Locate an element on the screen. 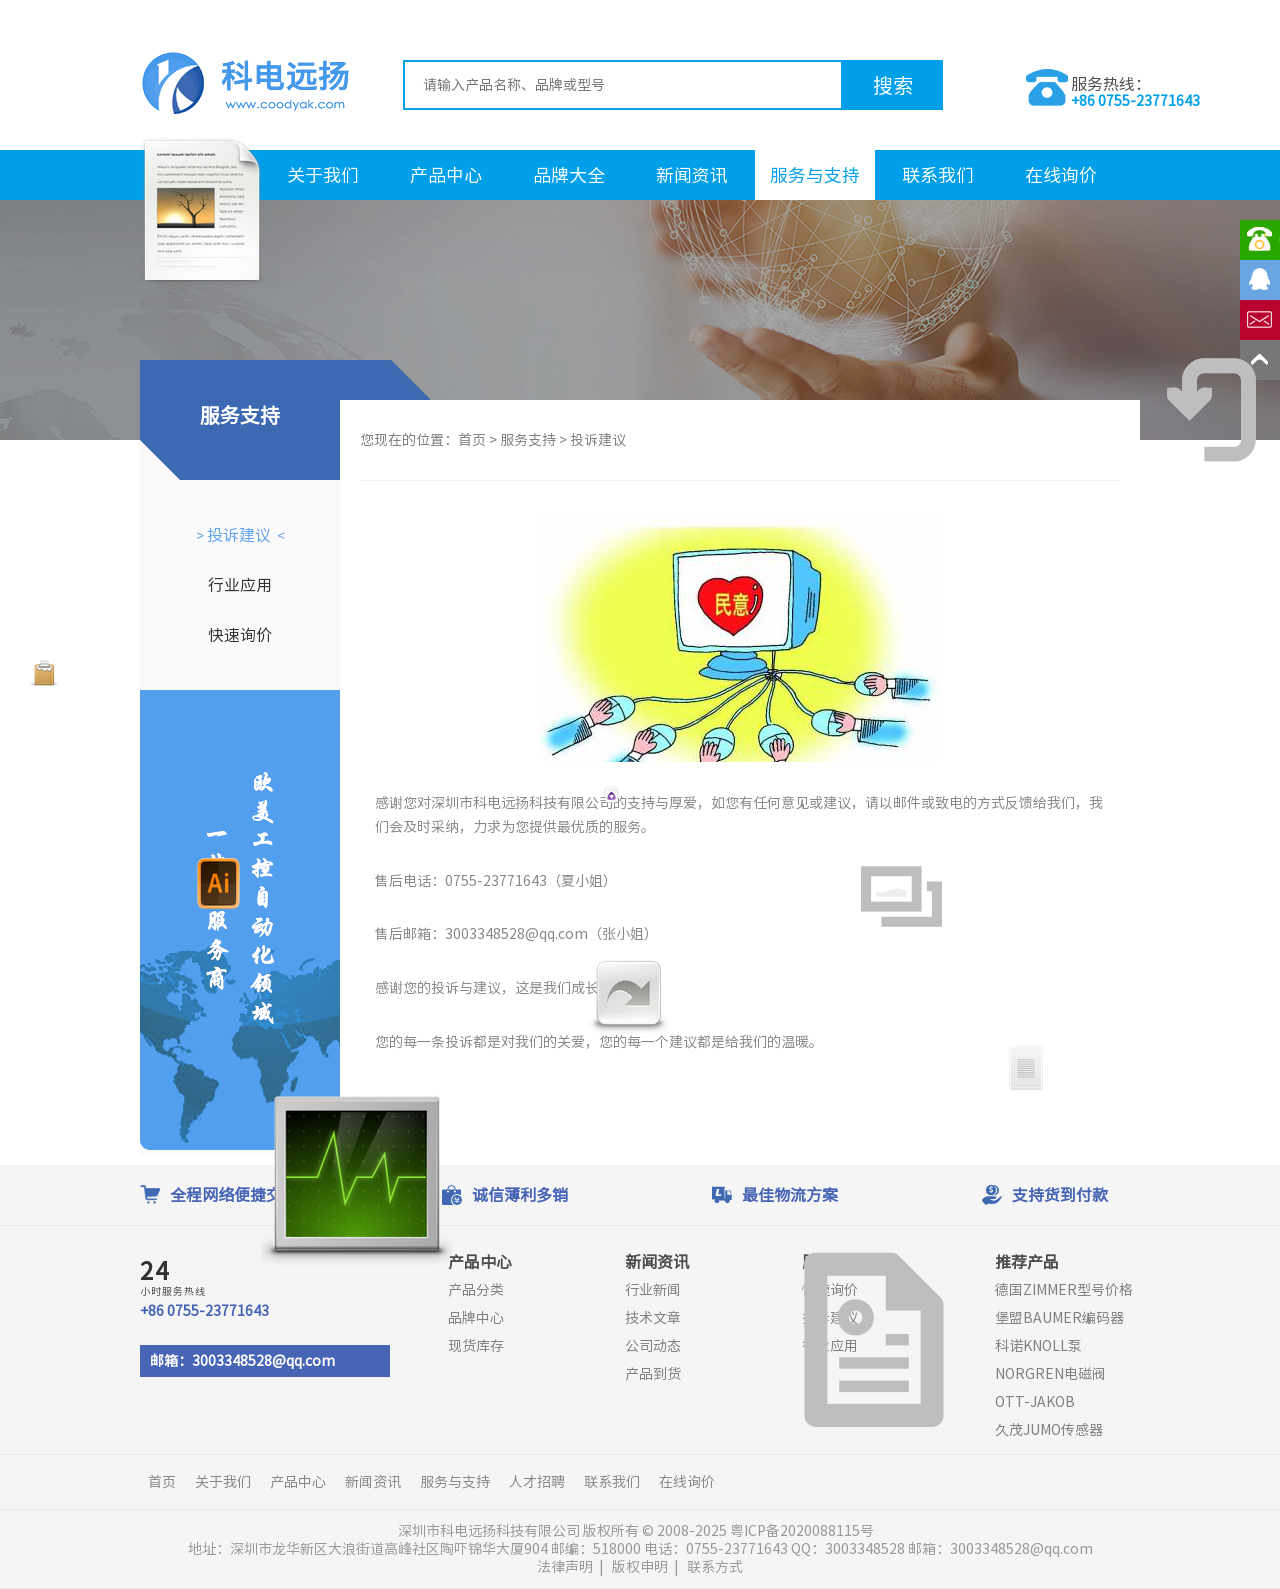  indicates a photo or image collection is located at coordinates (901, 896).